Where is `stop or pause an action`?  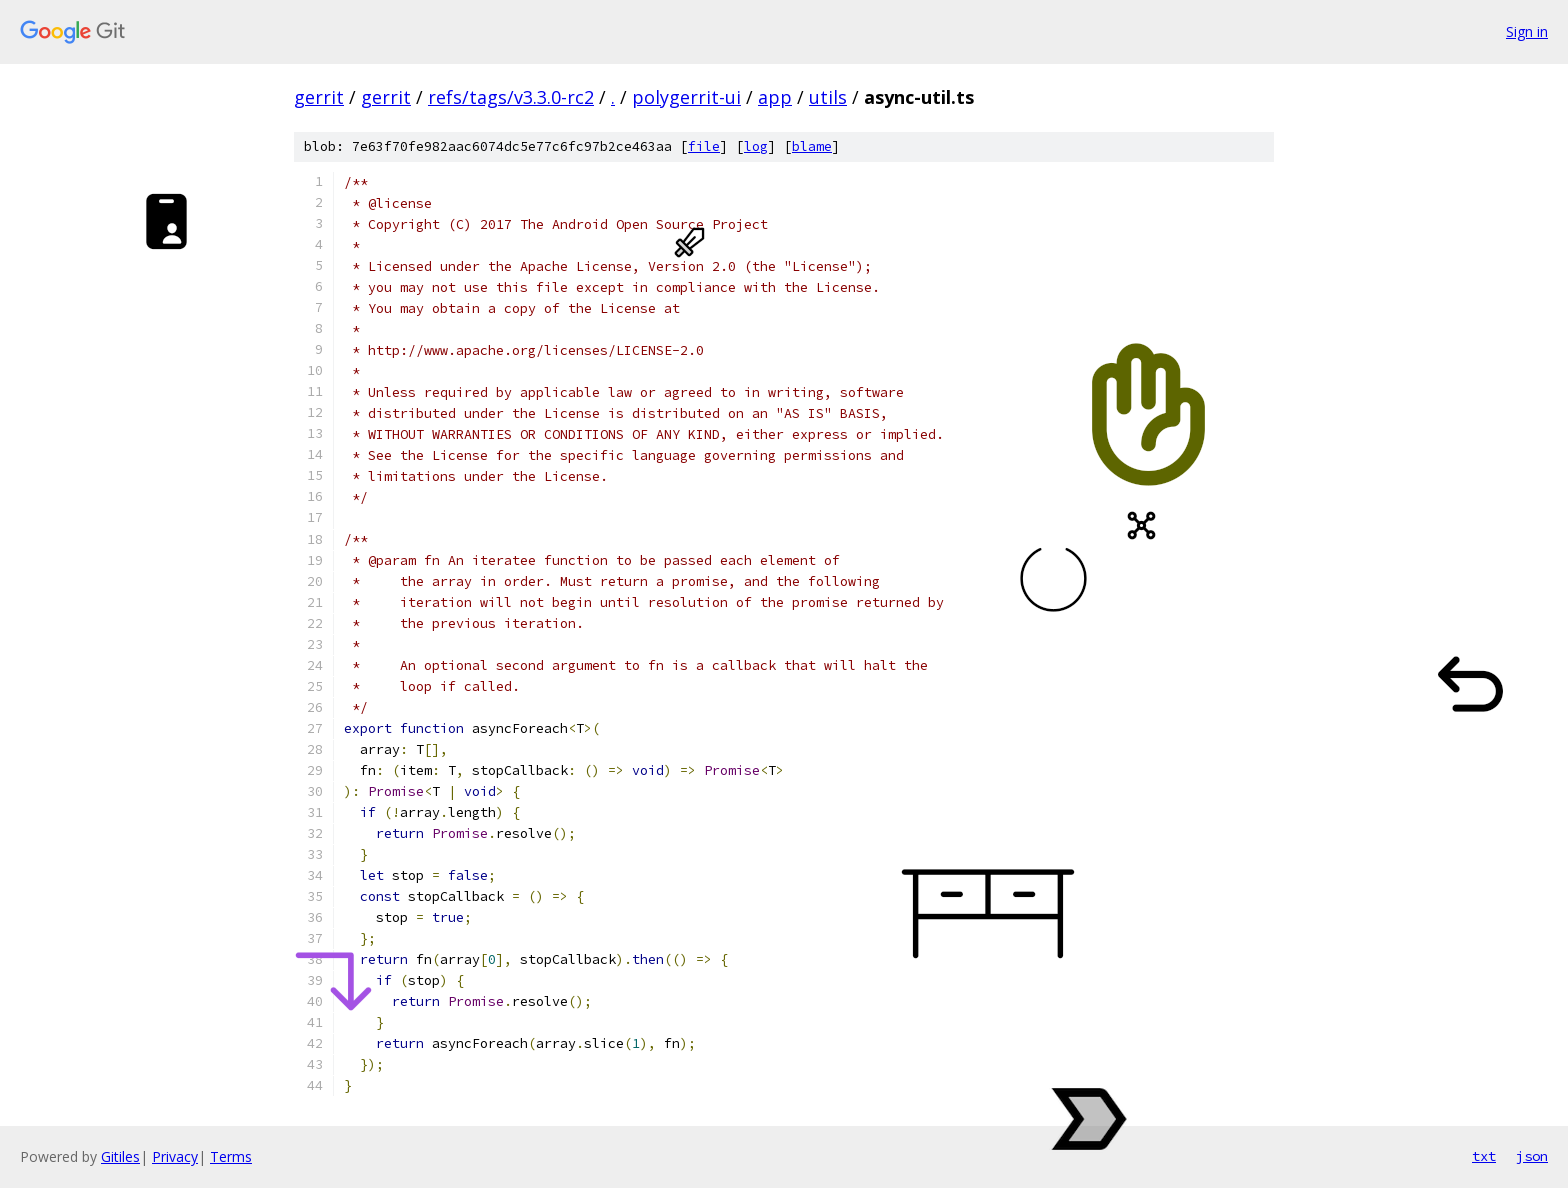
stop or pause an action is located at coordinates (1148, 414).